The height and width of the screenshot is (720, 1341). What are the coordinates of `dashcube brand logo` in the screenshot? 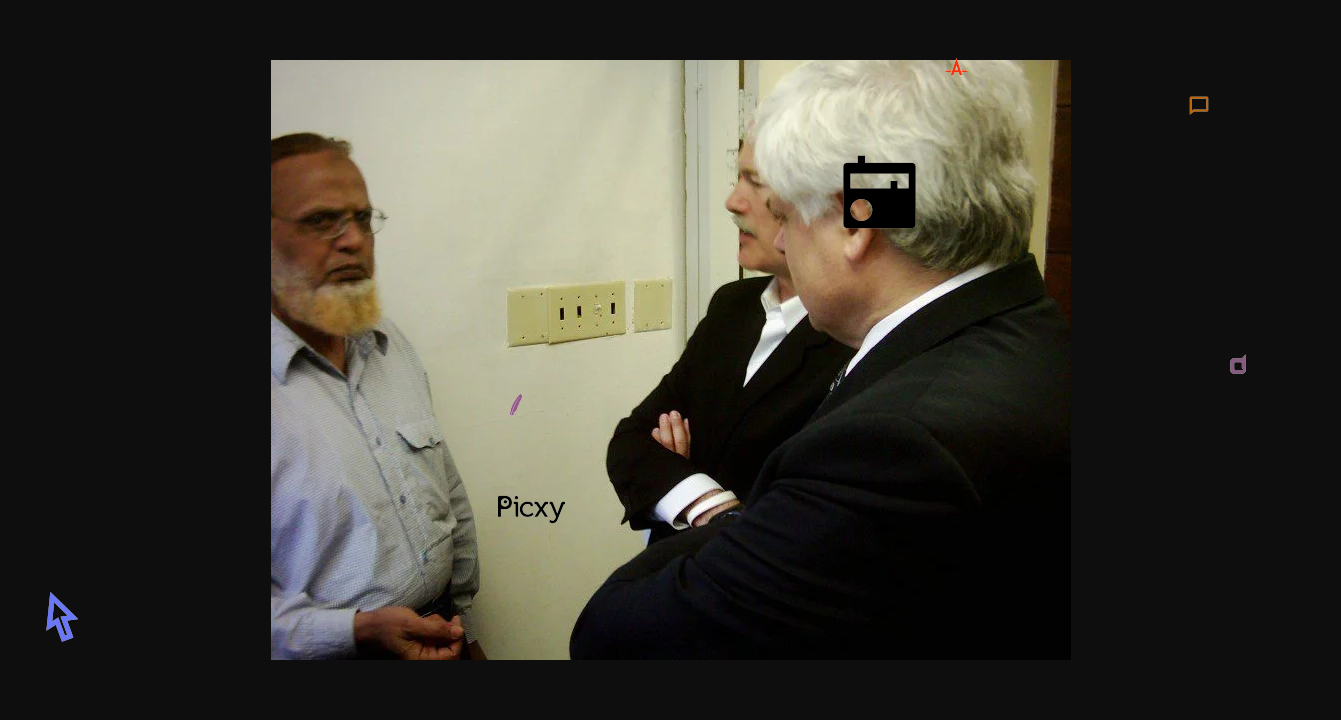 It's located at (1238, 364).